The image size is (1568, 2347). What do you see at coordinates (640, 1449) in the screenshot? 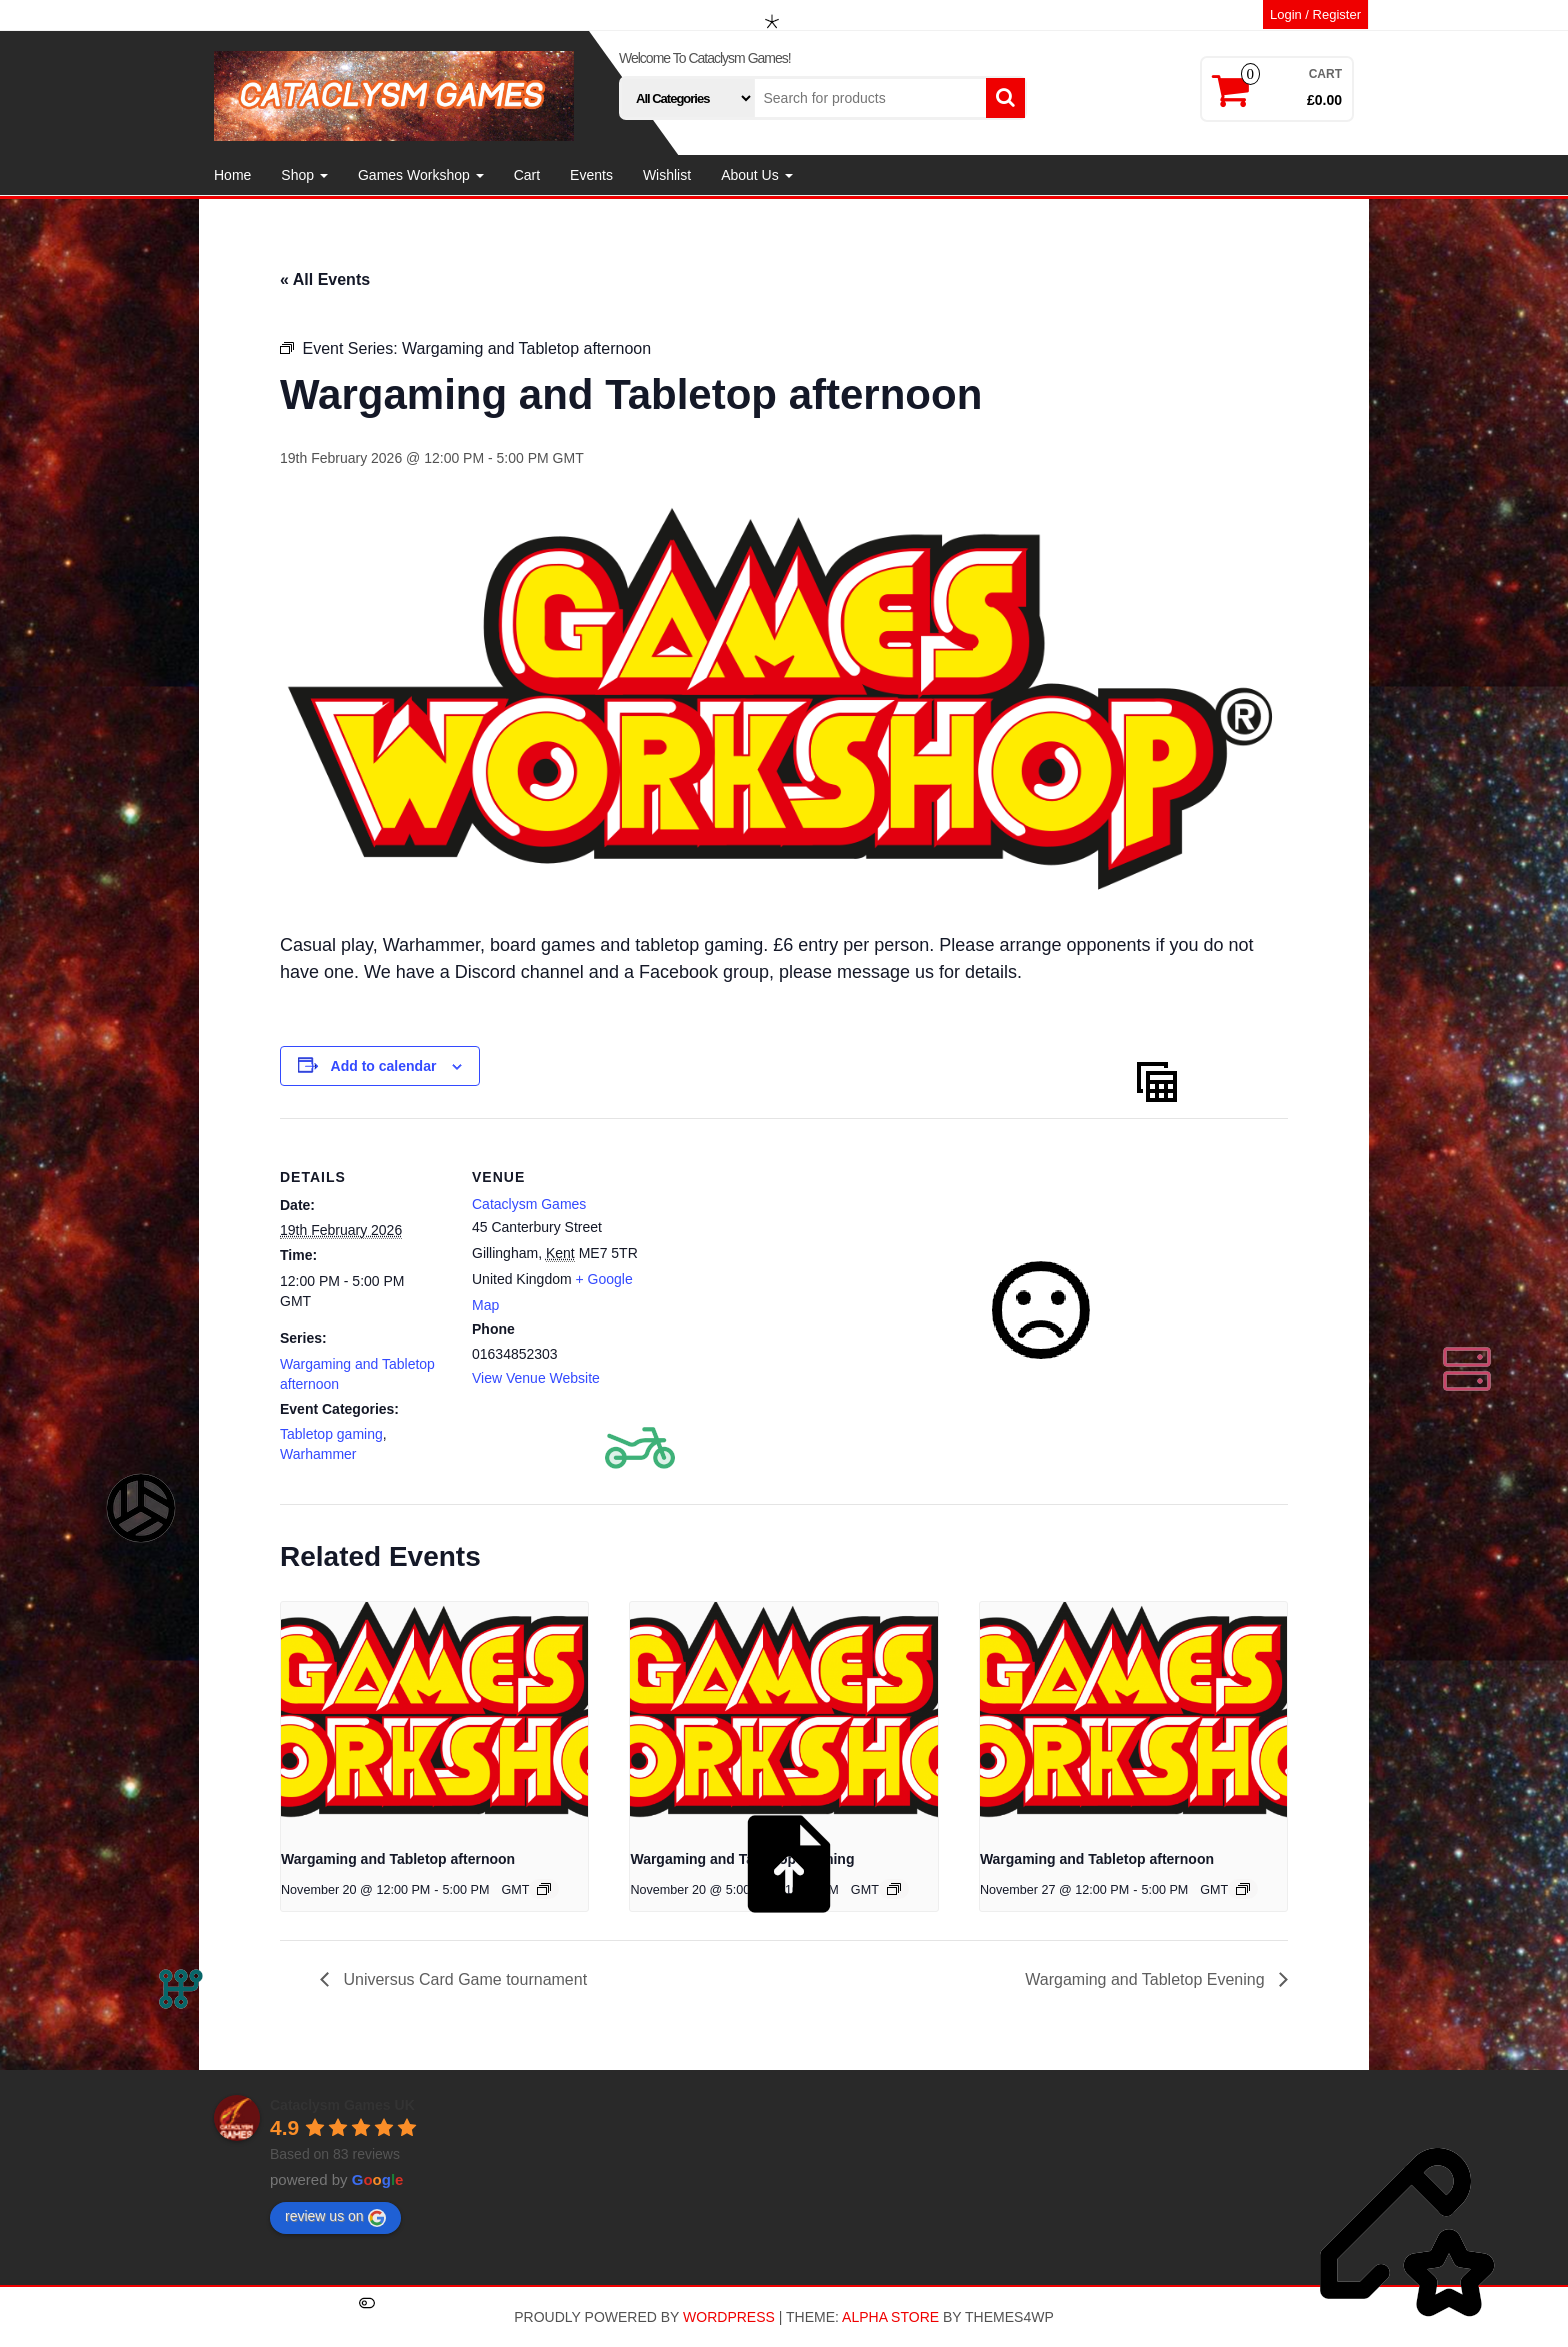
I see `select motorcycle as vehicle type` at bounding box center [640, 1449].